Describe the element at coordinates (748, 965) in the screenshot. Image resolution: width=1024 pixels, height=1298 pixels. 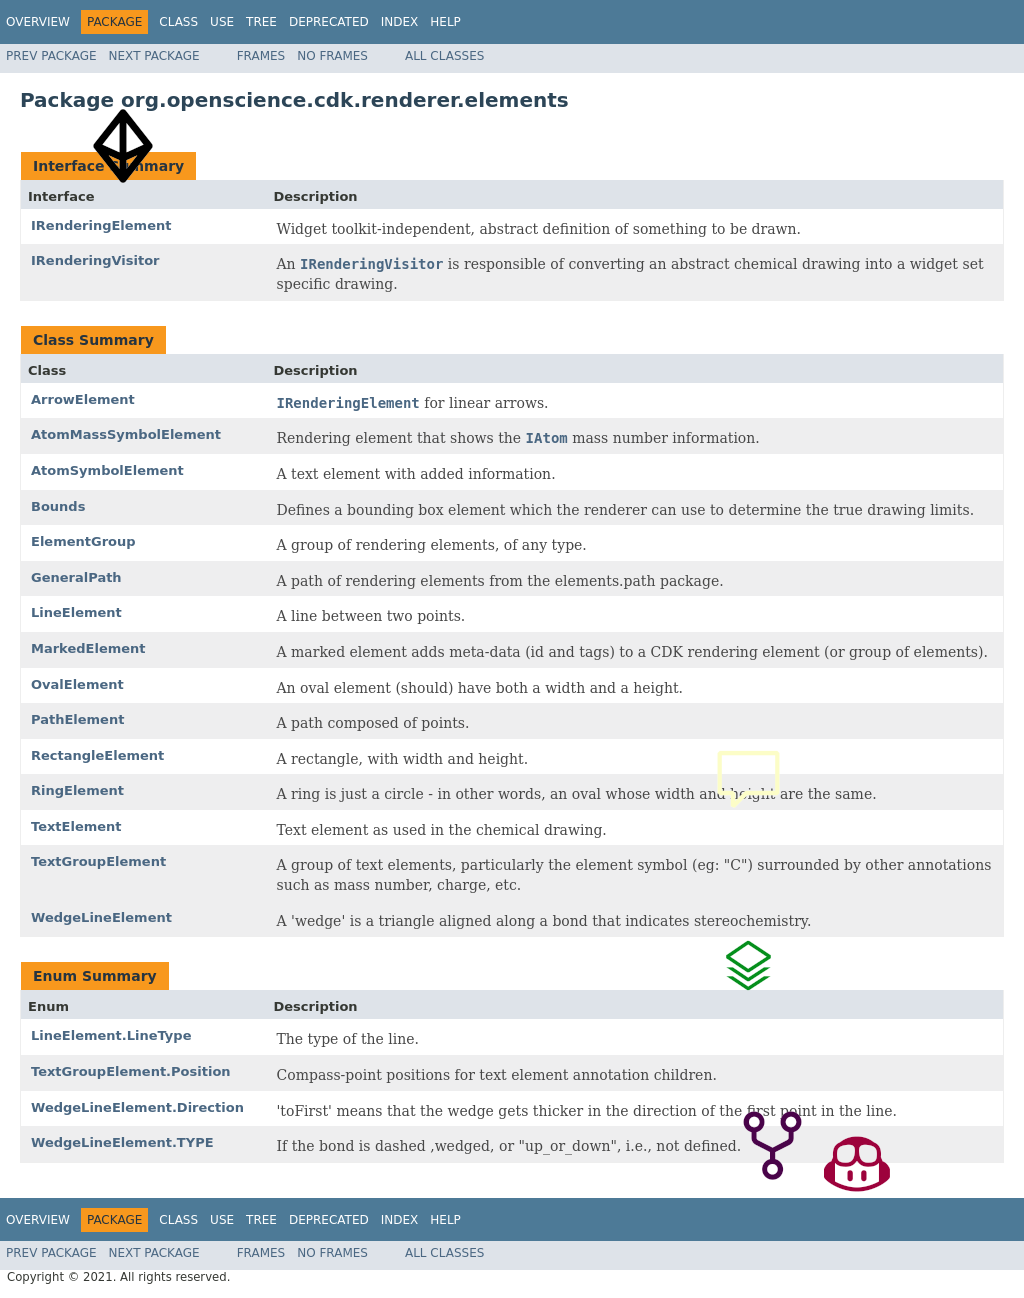
I see `toggle layer visibility in editor` at that location.